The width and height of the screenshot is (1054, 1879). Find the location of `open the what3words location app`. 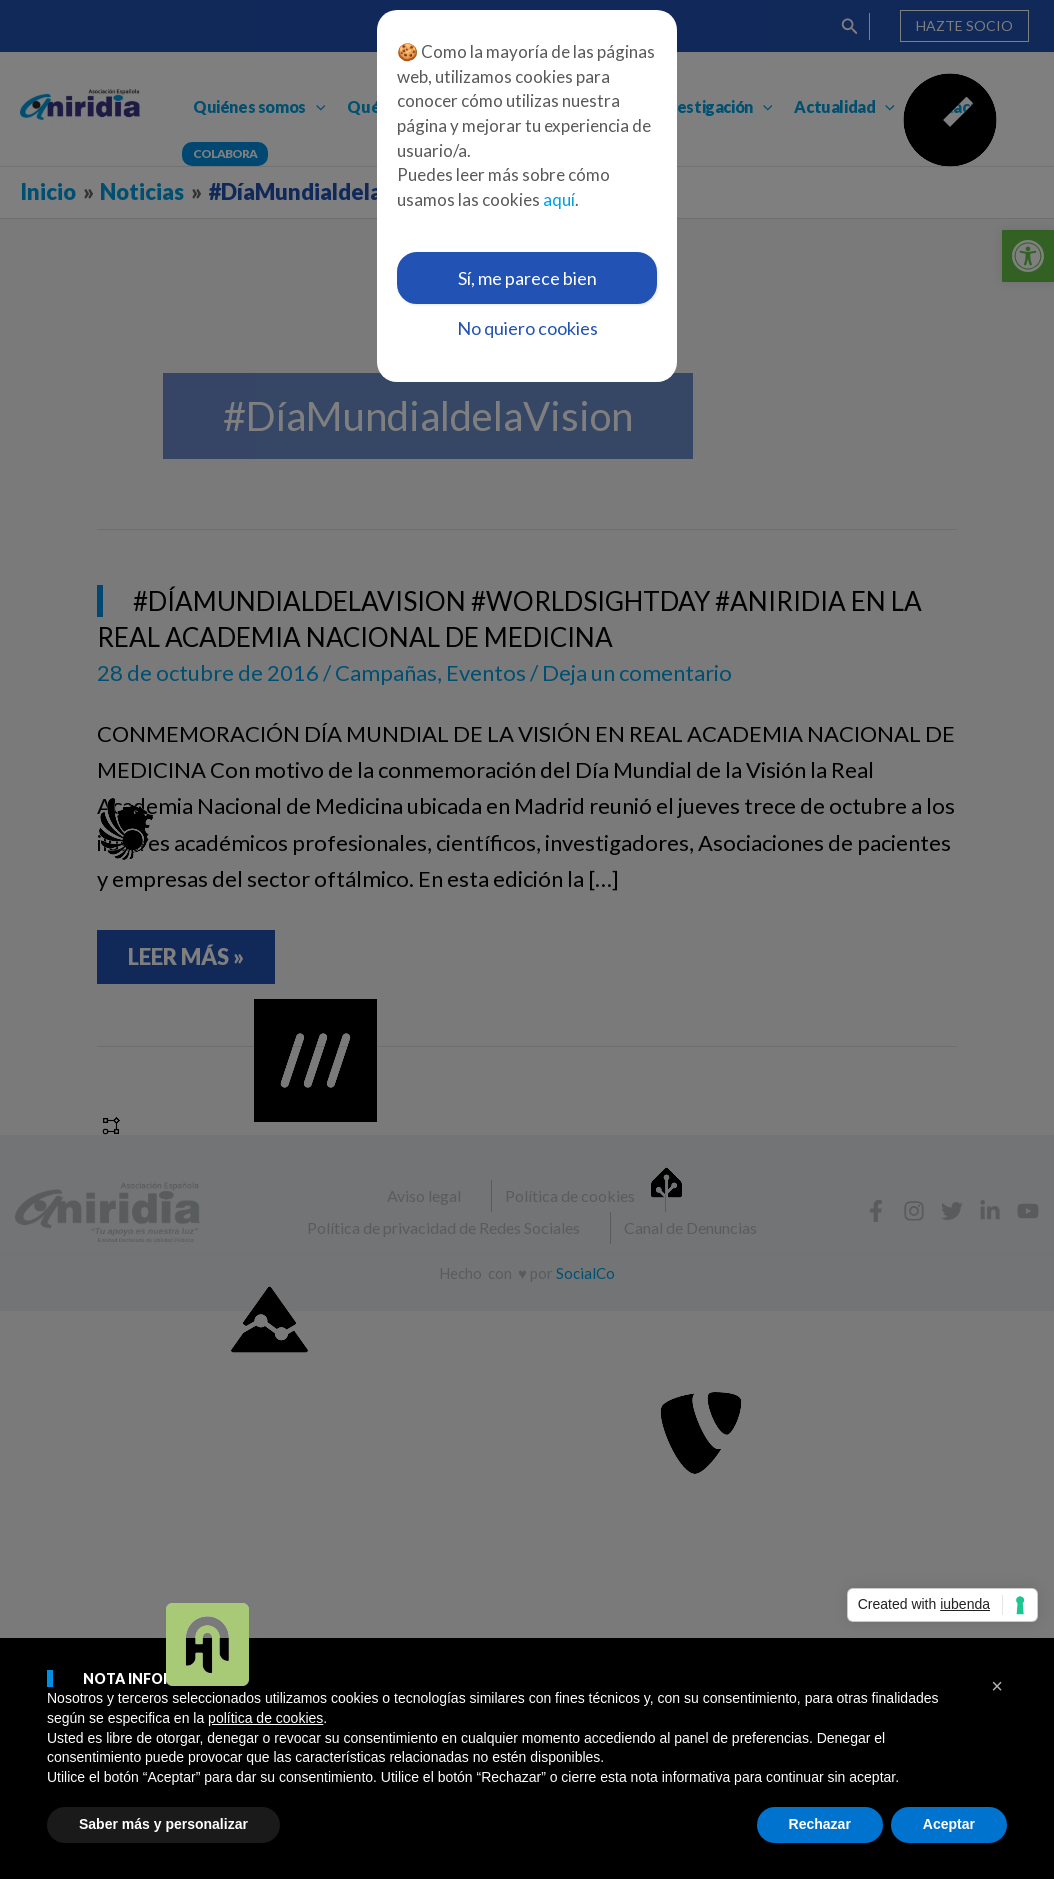

open the what3words location app is located at coordinates (315, 1060).